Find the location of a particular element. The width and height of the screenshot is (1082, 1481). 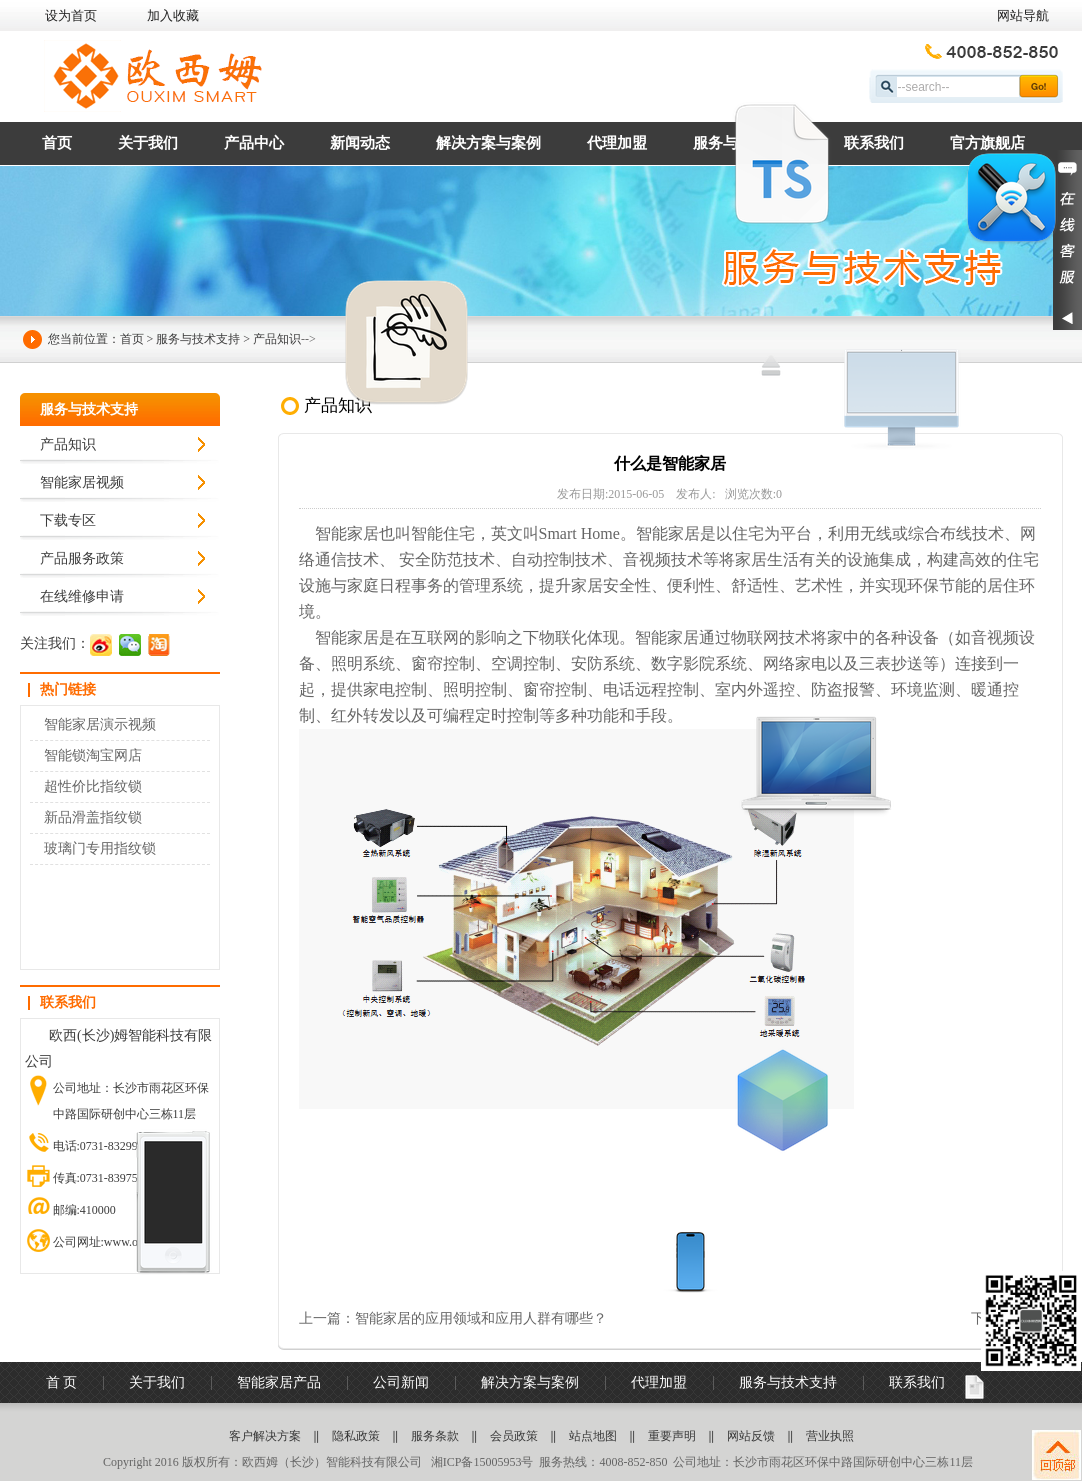

a generic document or text file is located at coordinates (974, 1387).